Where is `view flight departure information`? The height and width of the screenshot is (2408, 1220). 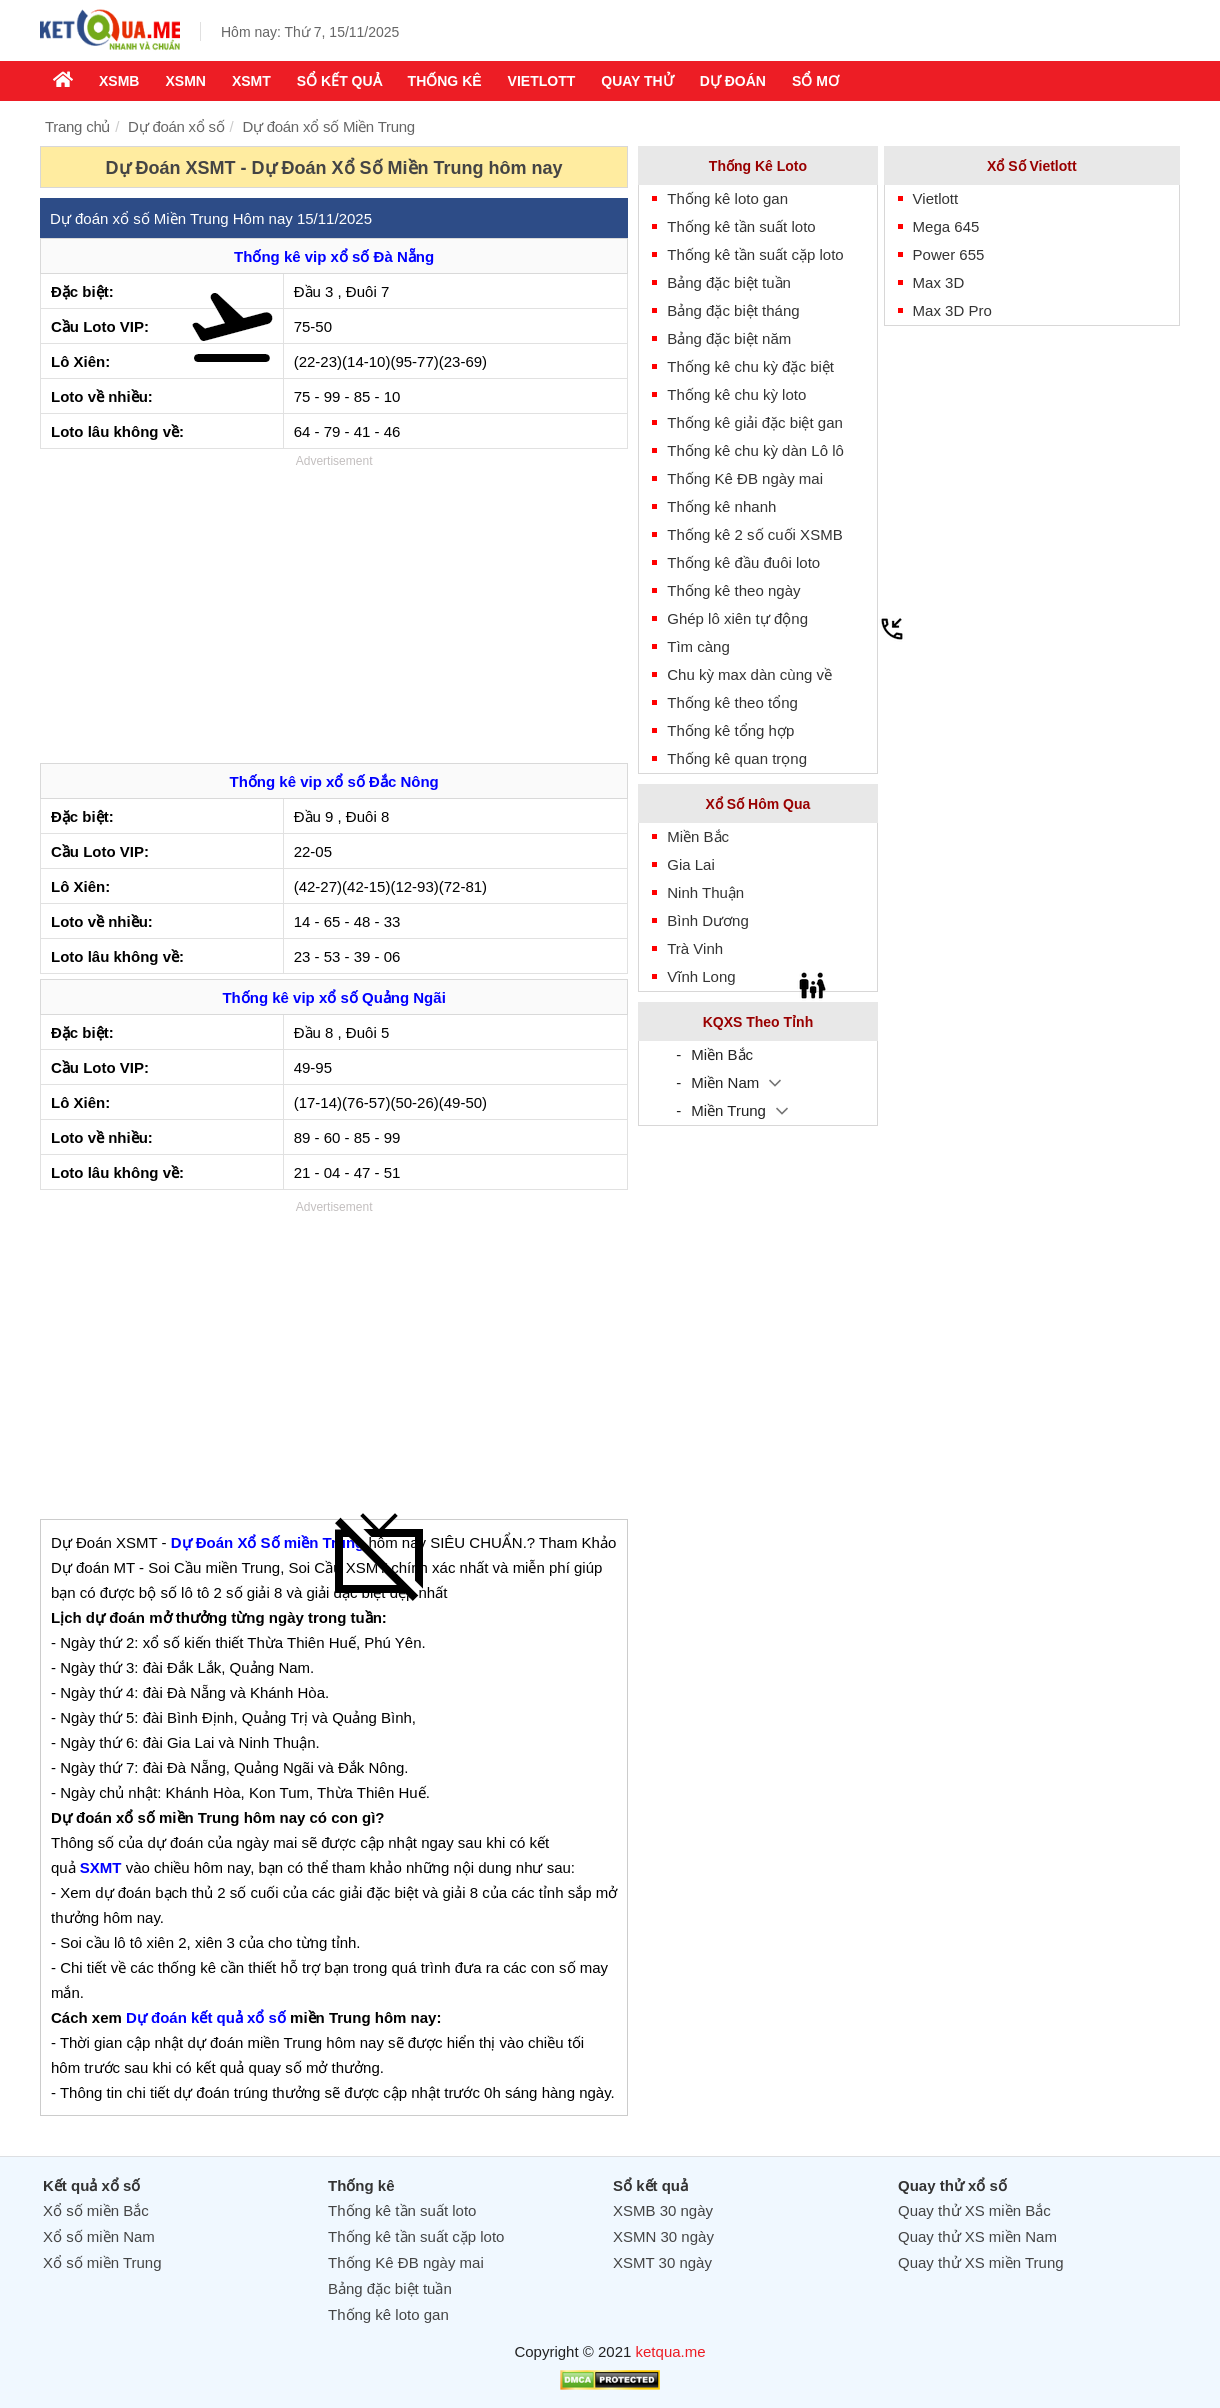 view flight departure information is located at coordinates (232, 326).